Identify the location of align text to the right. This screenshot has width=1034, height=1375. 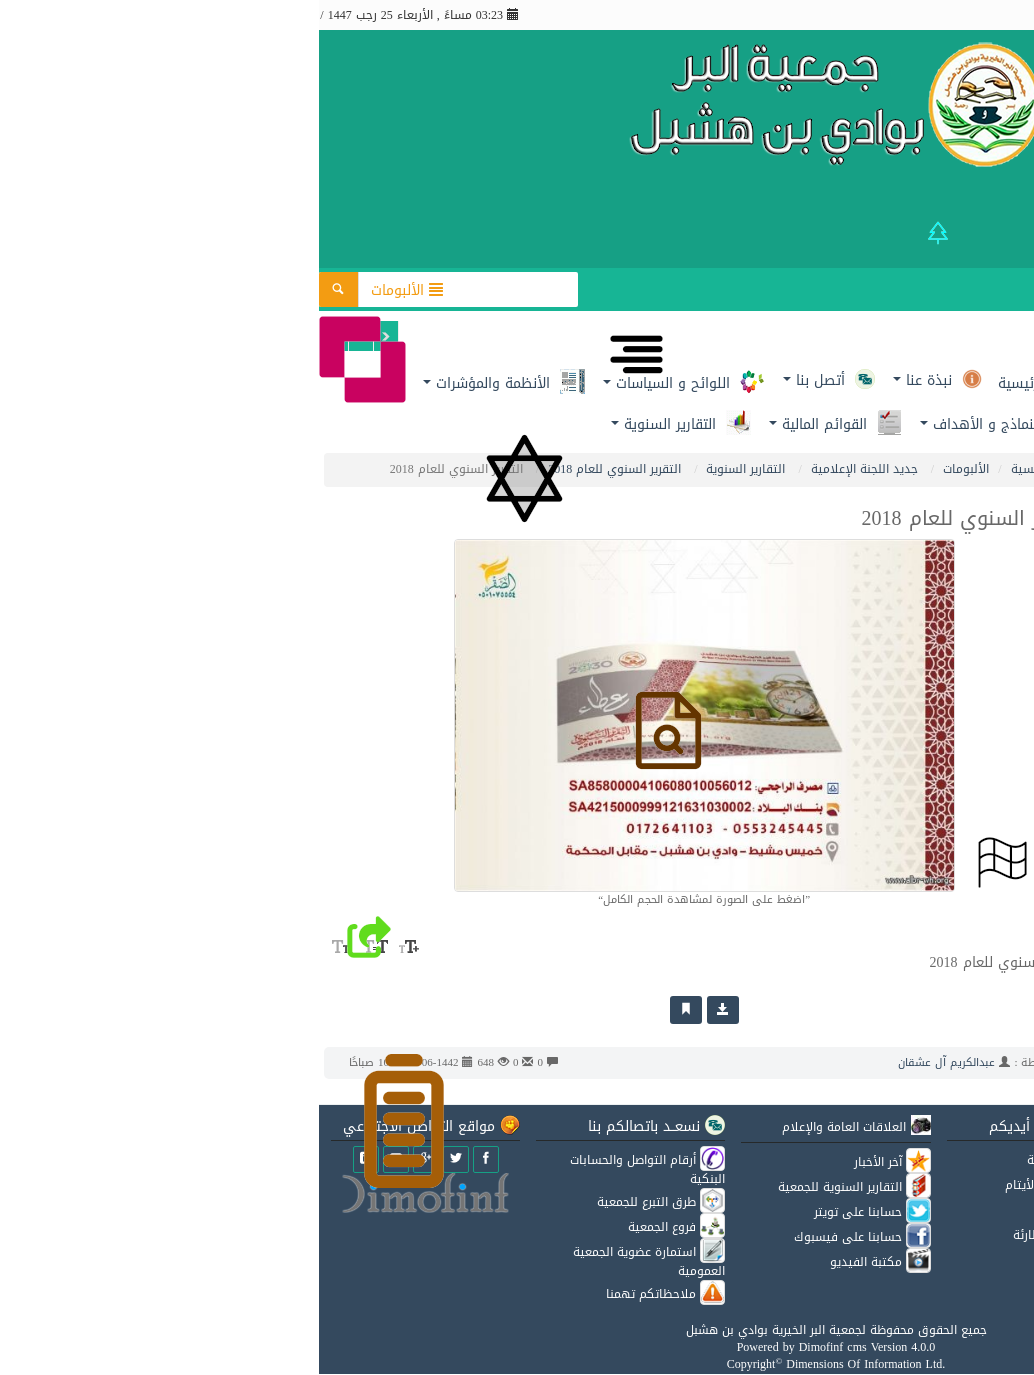
(636, 355).